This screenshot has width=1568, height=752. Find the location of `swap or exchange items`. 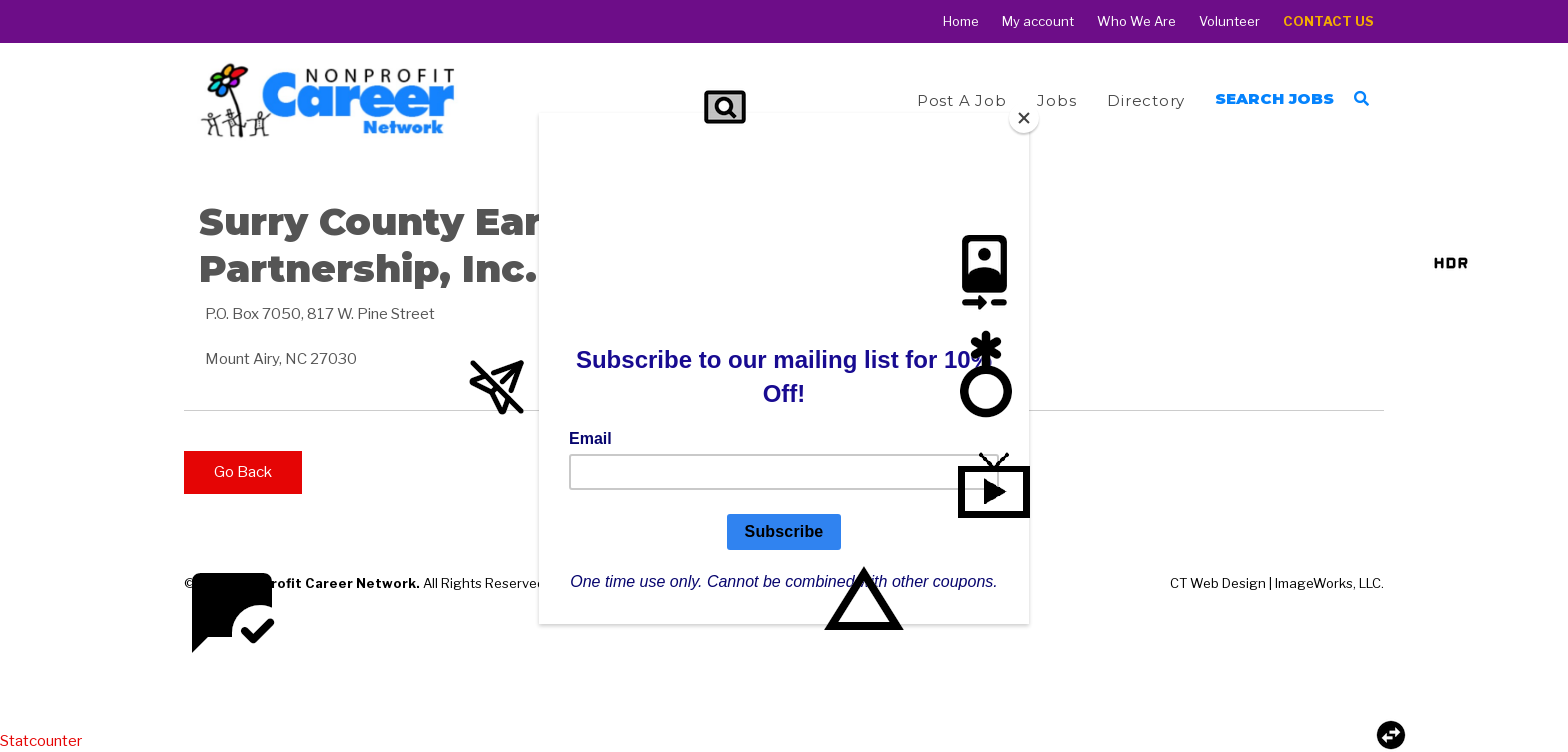

swap or exchange items is located at coordinates (1391, 735).